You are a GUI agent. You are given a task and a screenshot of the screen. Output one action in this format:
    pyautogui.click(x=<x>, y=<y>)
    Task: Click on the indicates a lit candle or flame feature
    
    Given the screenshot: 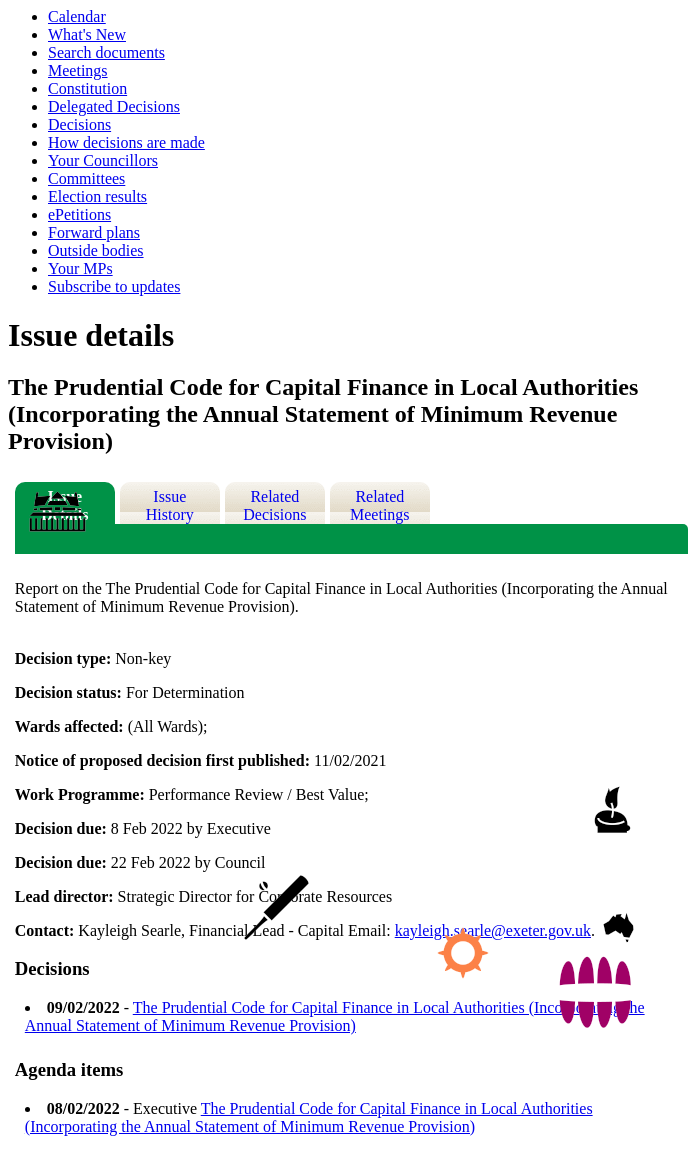 What is the action you would take?
    pyautogui.click(x=612, y=810)
    